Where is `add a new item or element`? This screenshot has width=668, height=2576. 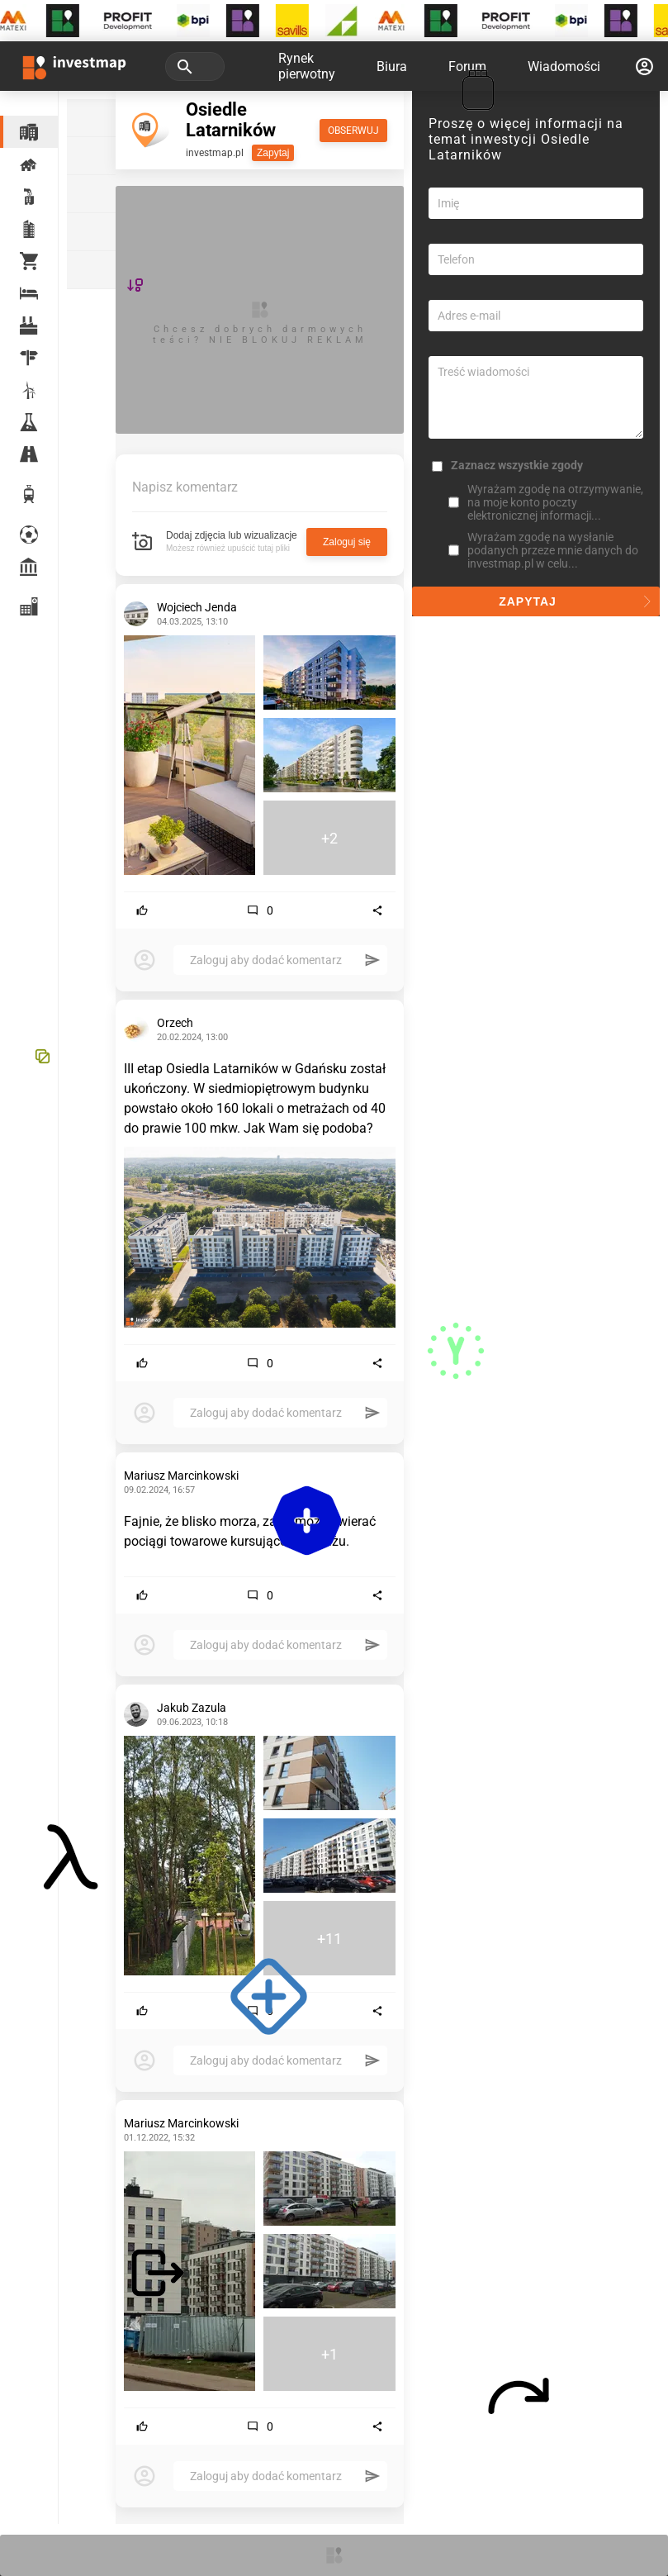
add a new item or element is located at coordinates (306, 1520).